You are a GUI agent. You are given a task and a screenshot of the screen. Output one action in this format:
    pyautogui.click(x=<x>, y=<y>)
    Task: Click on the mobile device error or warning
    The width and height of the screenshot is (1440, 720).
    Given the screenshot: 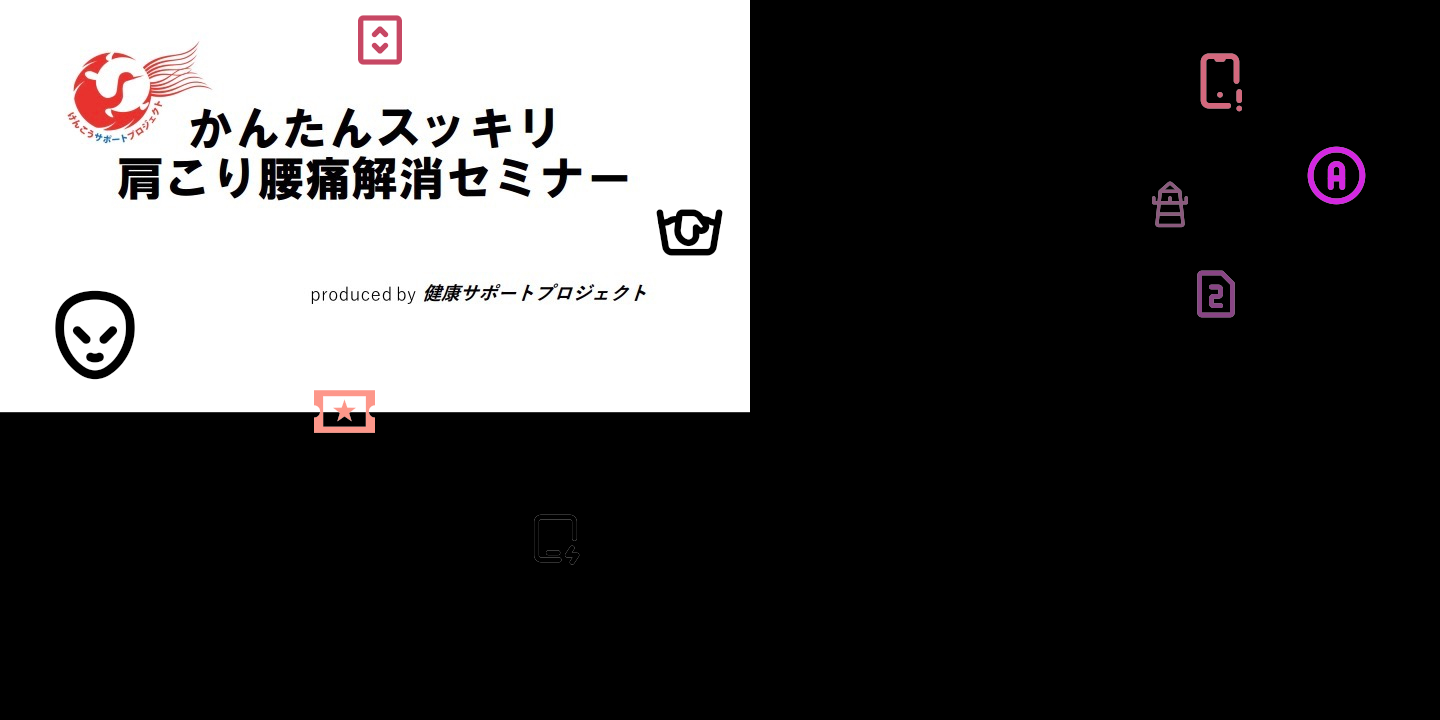 What is the action you would take?
    pyautogui.click(x=1220, y=81)
    